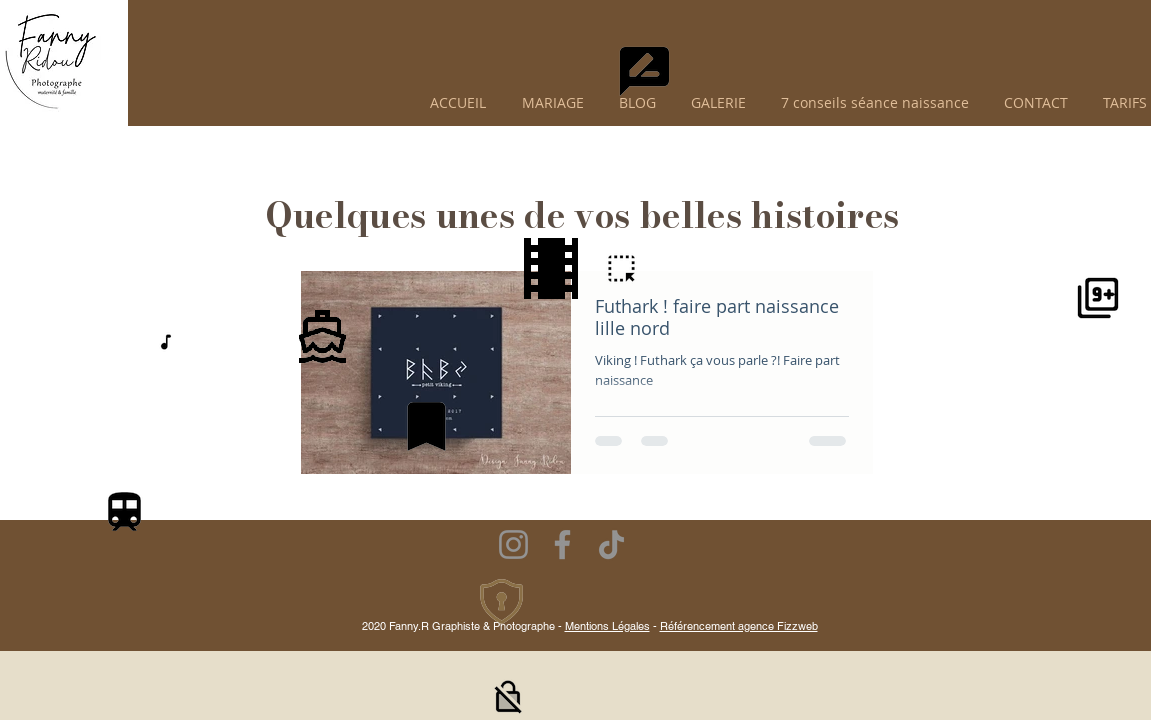 Image resolution: width=1151 pixels, height=720 pixels. What do you see at coordinates (1098, 298) in the screenshot?
I see `indicates 9 or more items in a stack or collection` at bounding box center [1098, 298].